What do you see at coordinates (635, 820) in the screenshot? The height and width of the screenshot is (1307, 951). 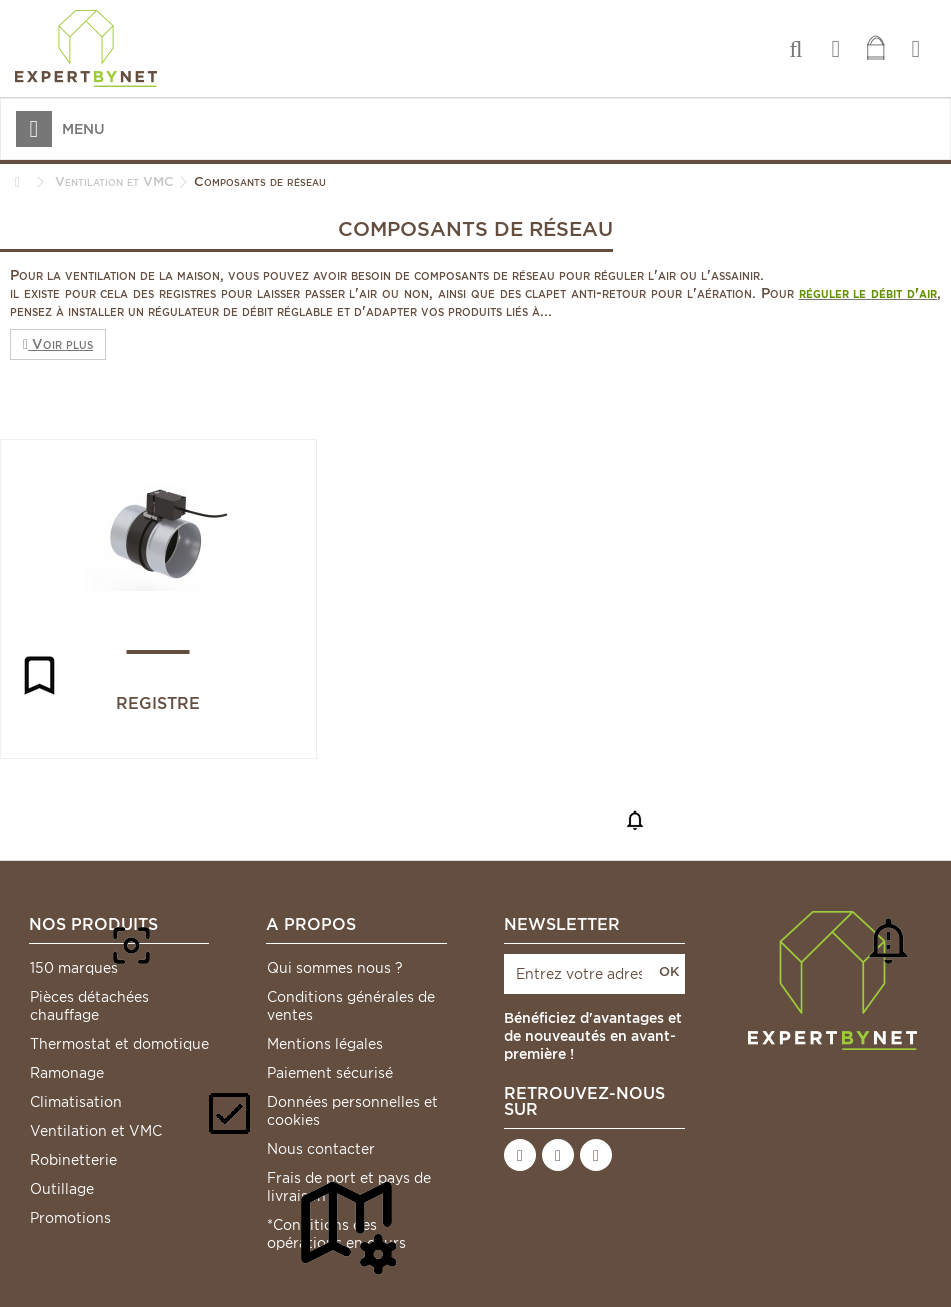 I see `view your notifications` at bounding box center [635, 820].